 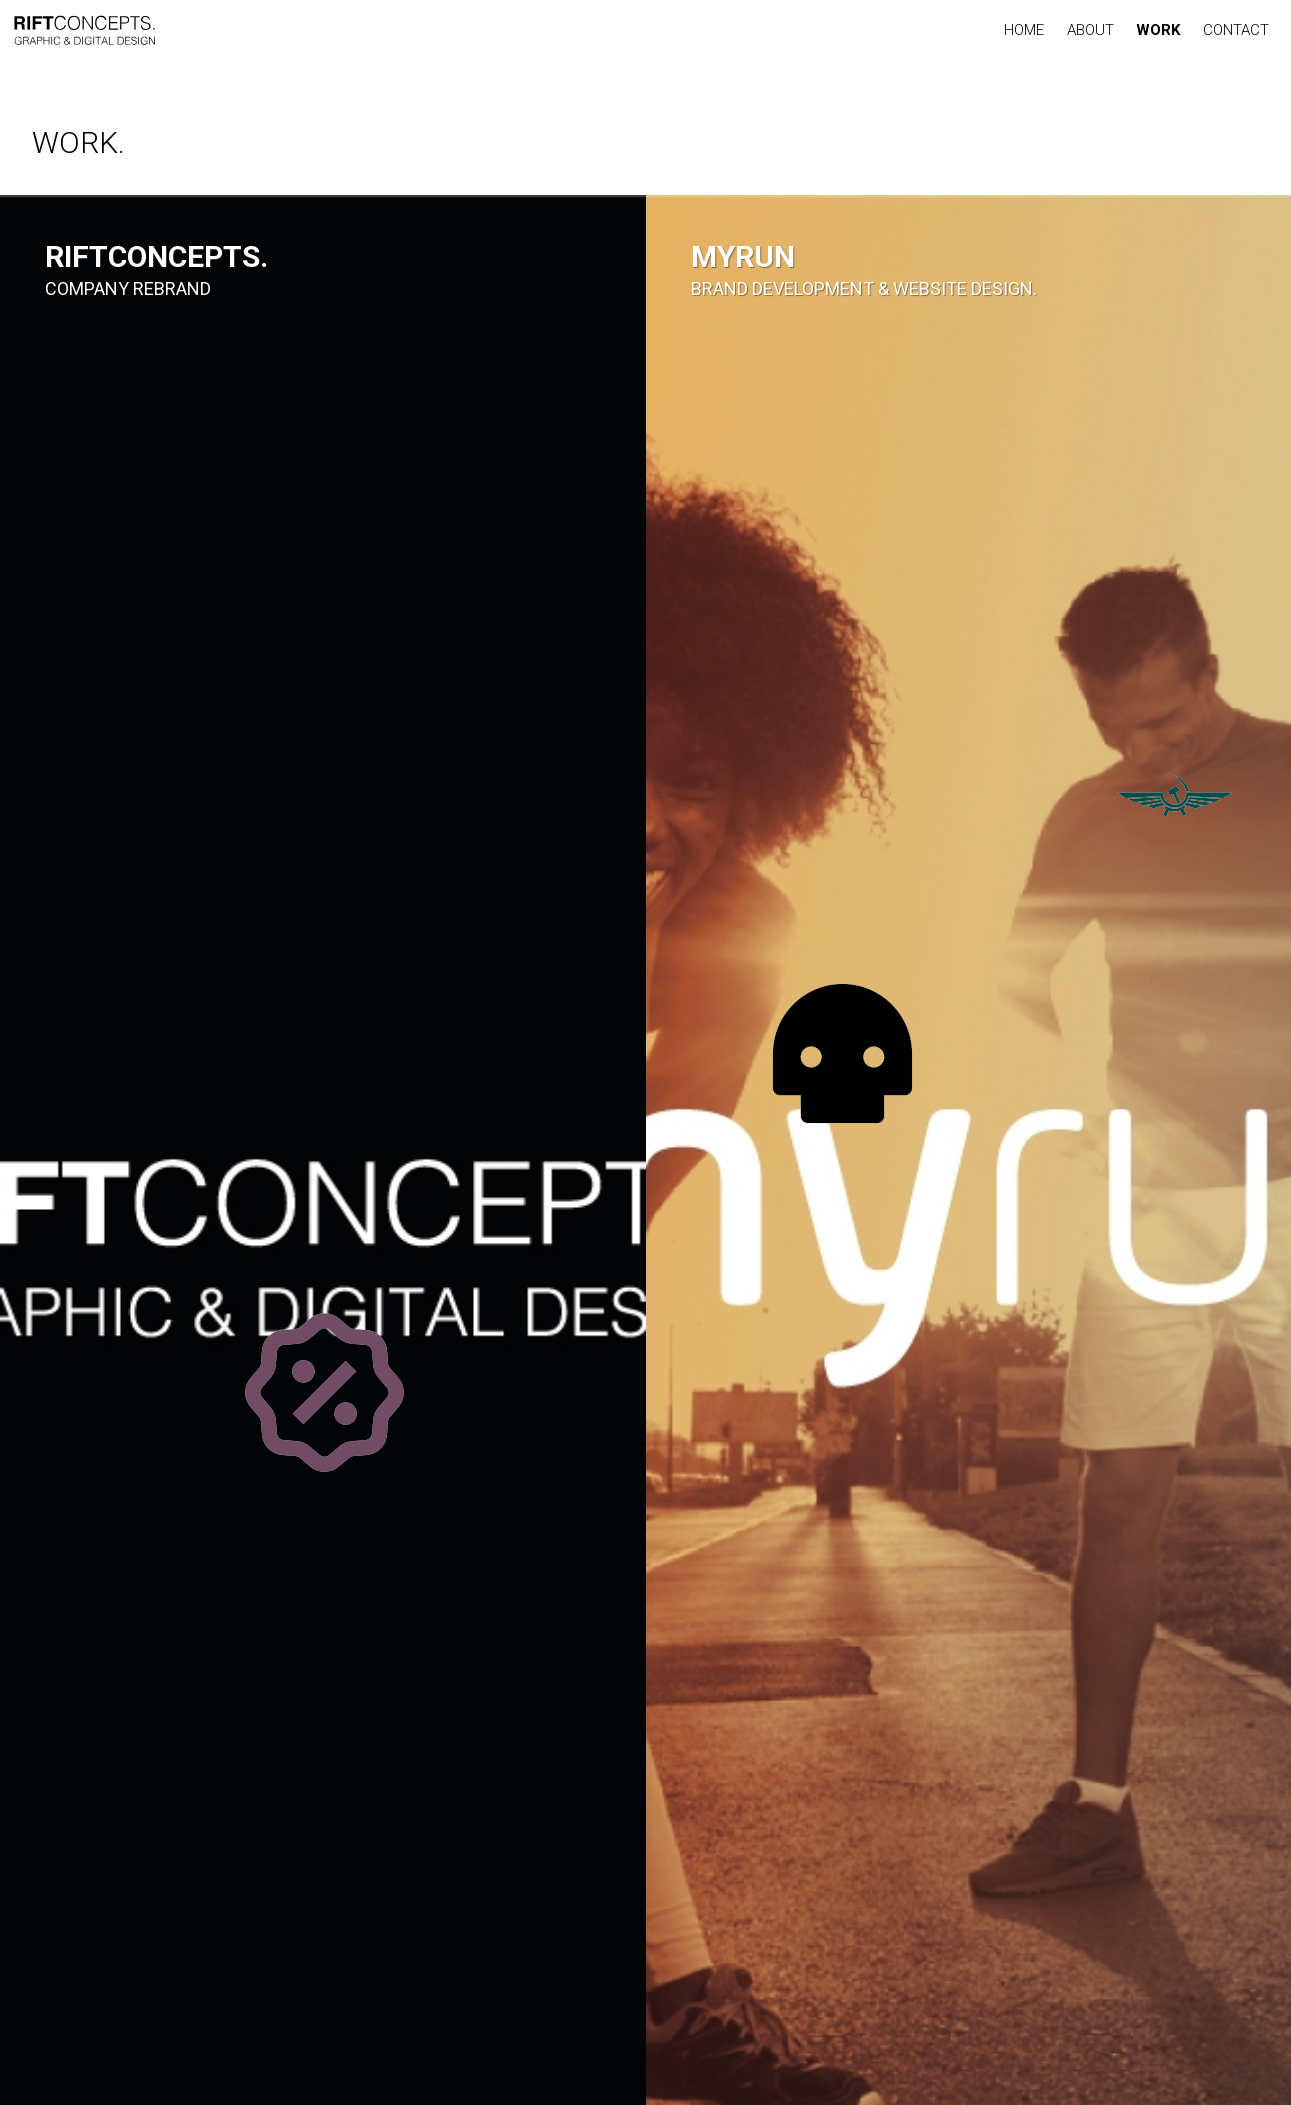 What do you see at coordinates (1174, 795) in the screenshot?
I see `aeroflot airline logo` at bounding box center [1174, 795].